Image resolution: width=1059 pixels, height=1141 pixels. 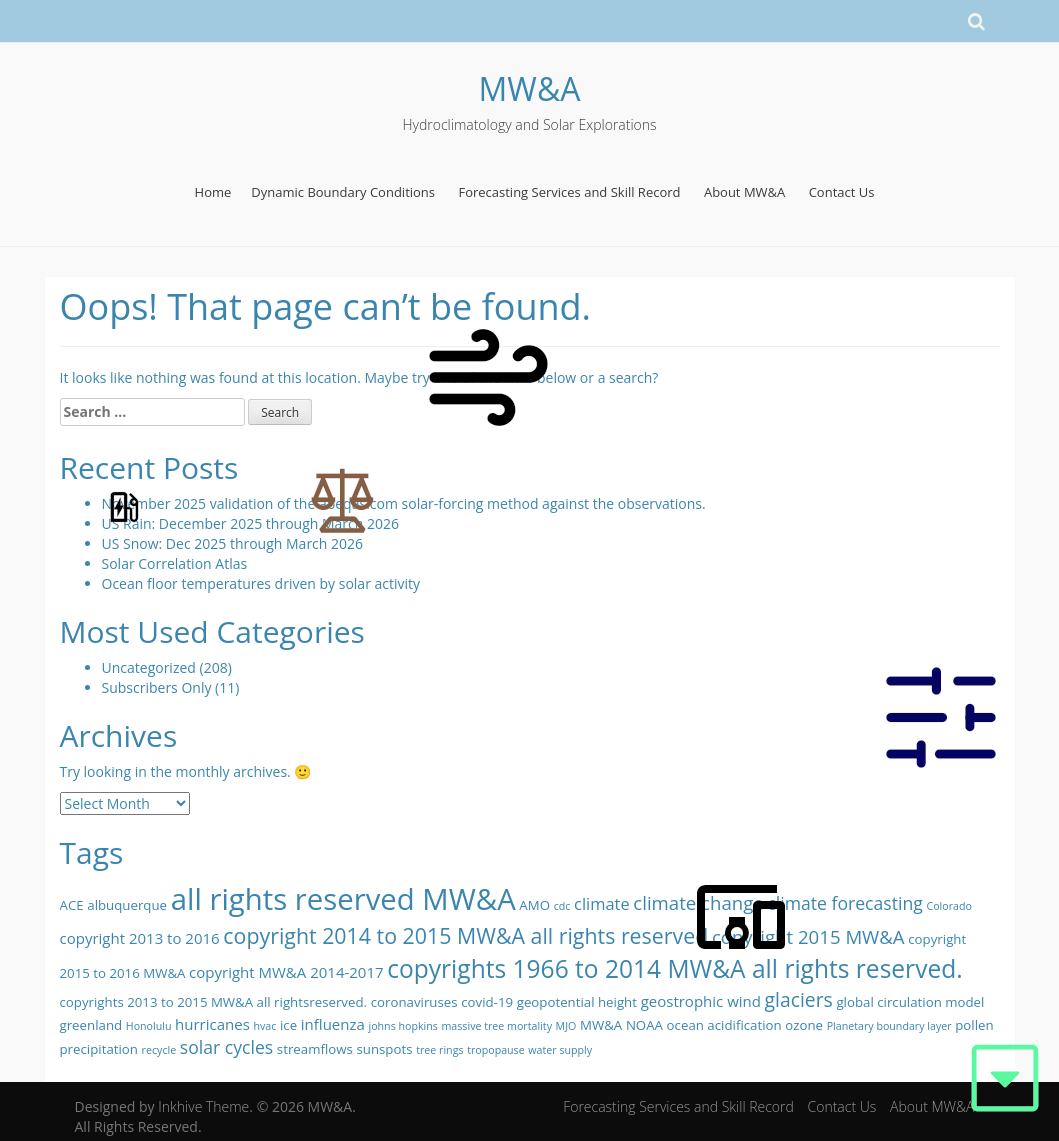 What do you see at coordinates (340, 502) in the screenshot?
I see `view license or legal information` at bounding box center [340, 502].